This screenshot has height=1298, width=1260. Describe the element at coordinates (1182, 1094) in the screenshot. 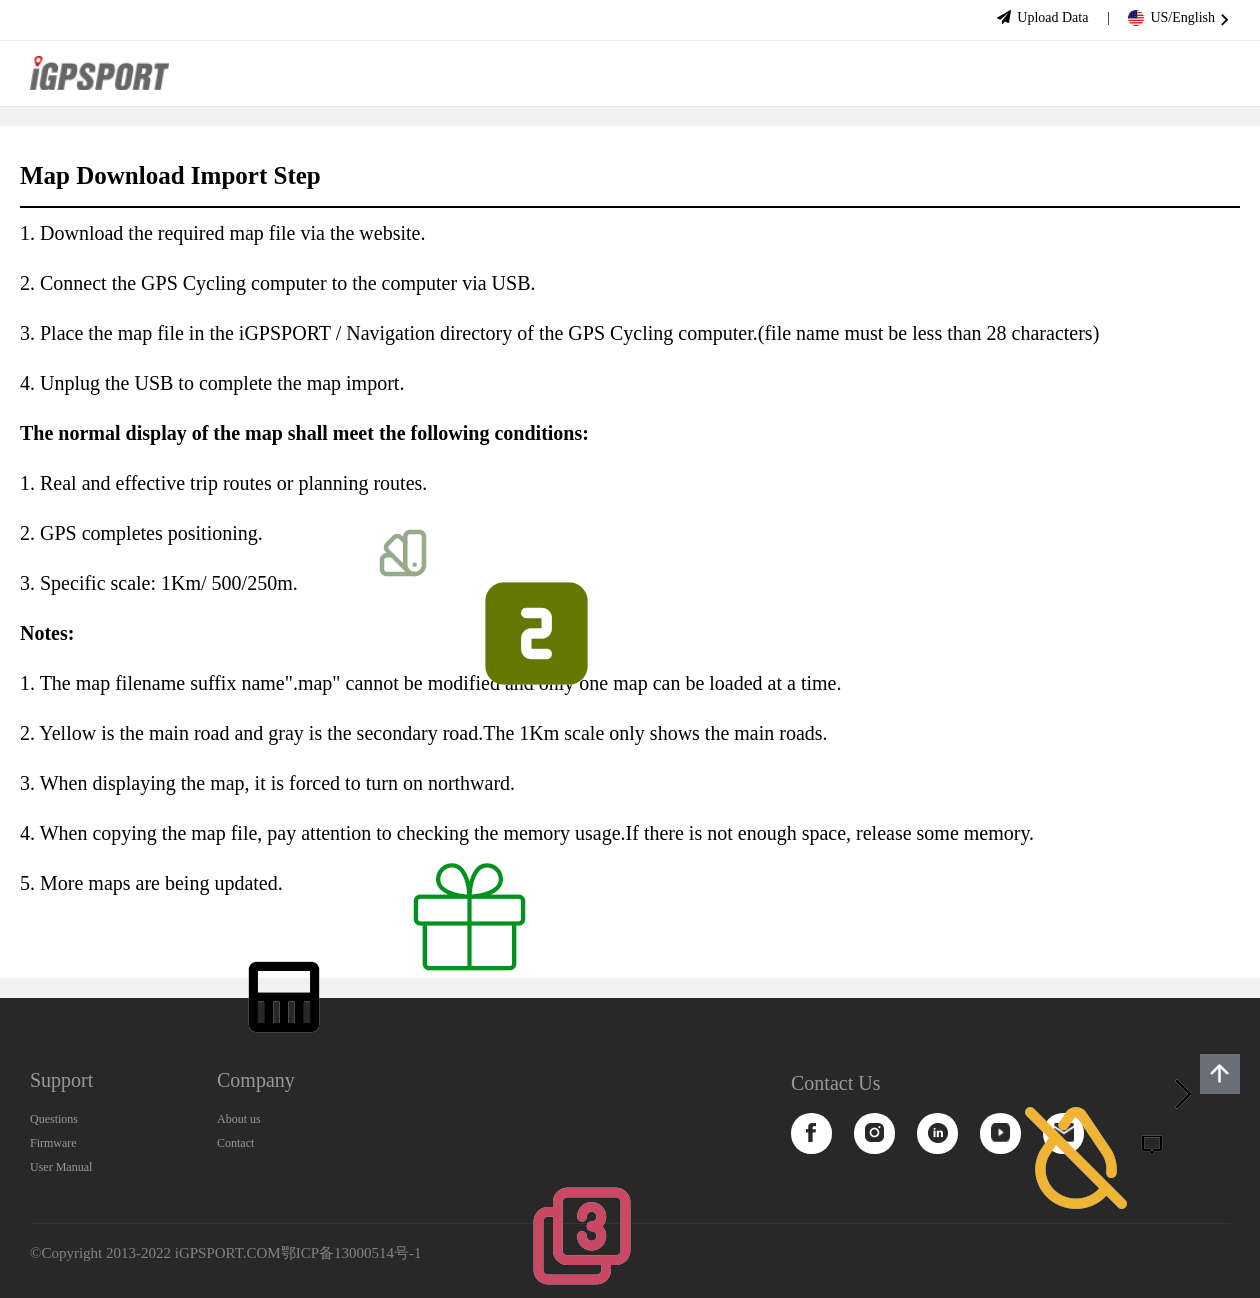

I see `navigate to the next item or page` at that location.